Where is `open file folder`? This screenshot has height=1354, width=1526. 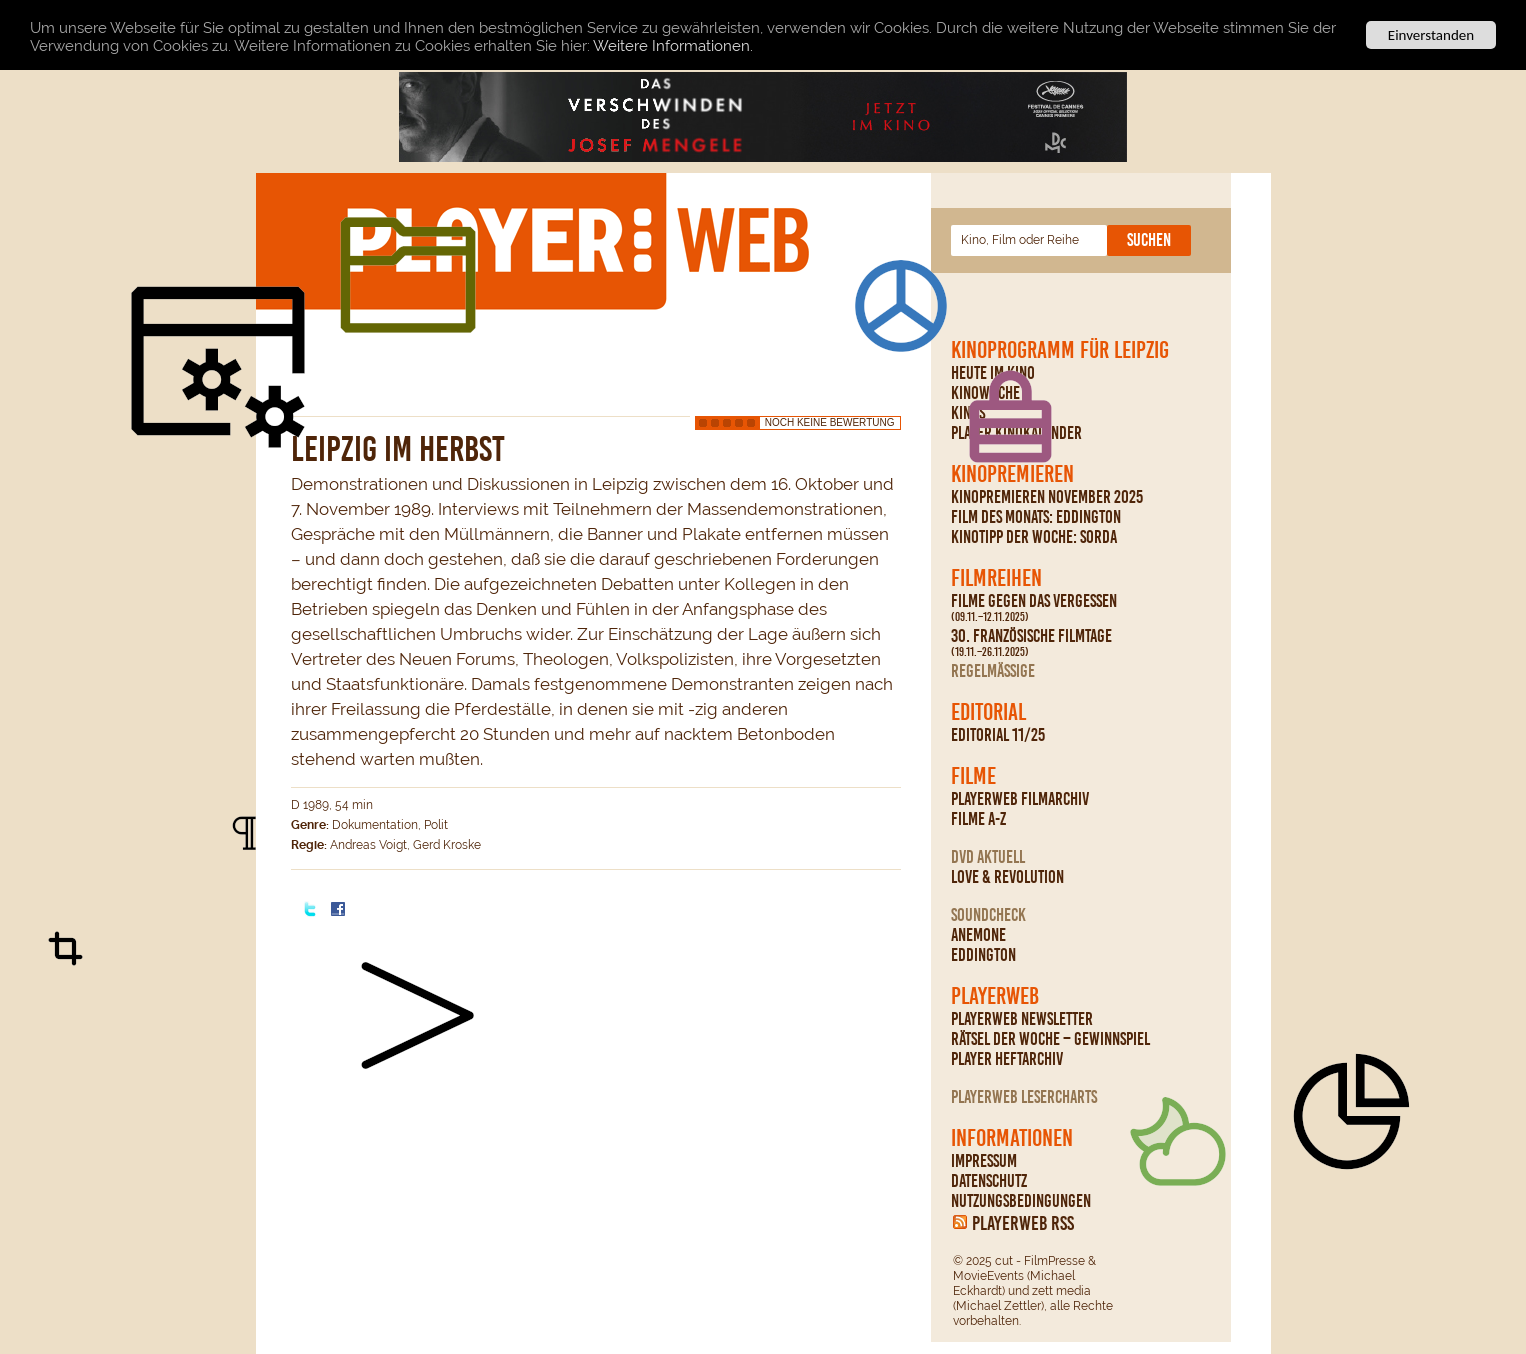 open file folder is located at coordinates (408, 275).